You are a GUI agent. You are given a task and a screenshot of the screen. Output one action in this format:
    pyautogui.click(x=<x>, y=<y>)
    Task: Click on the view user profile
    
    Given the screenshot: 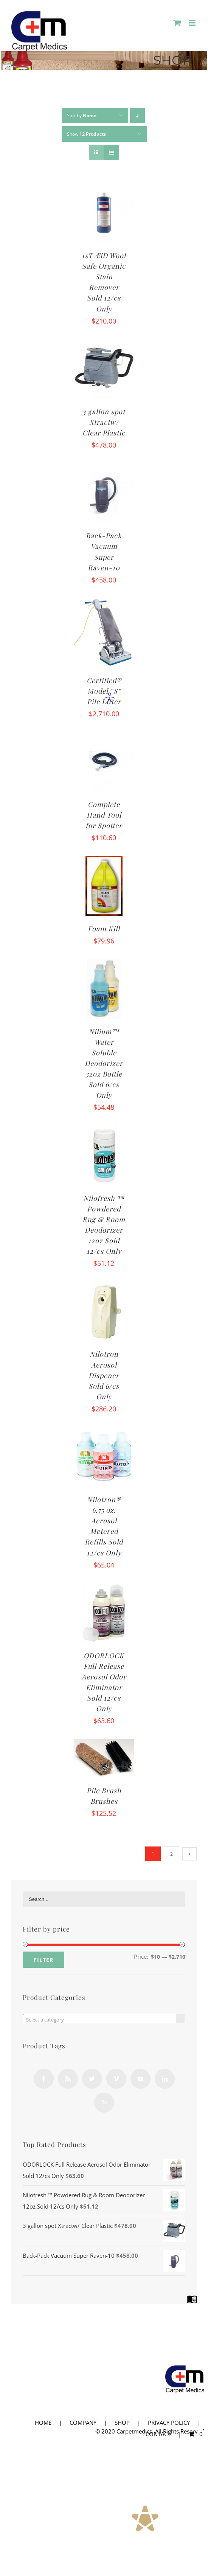 What is the action you would take?
    pyautogui.click(x=110, y=698)
    